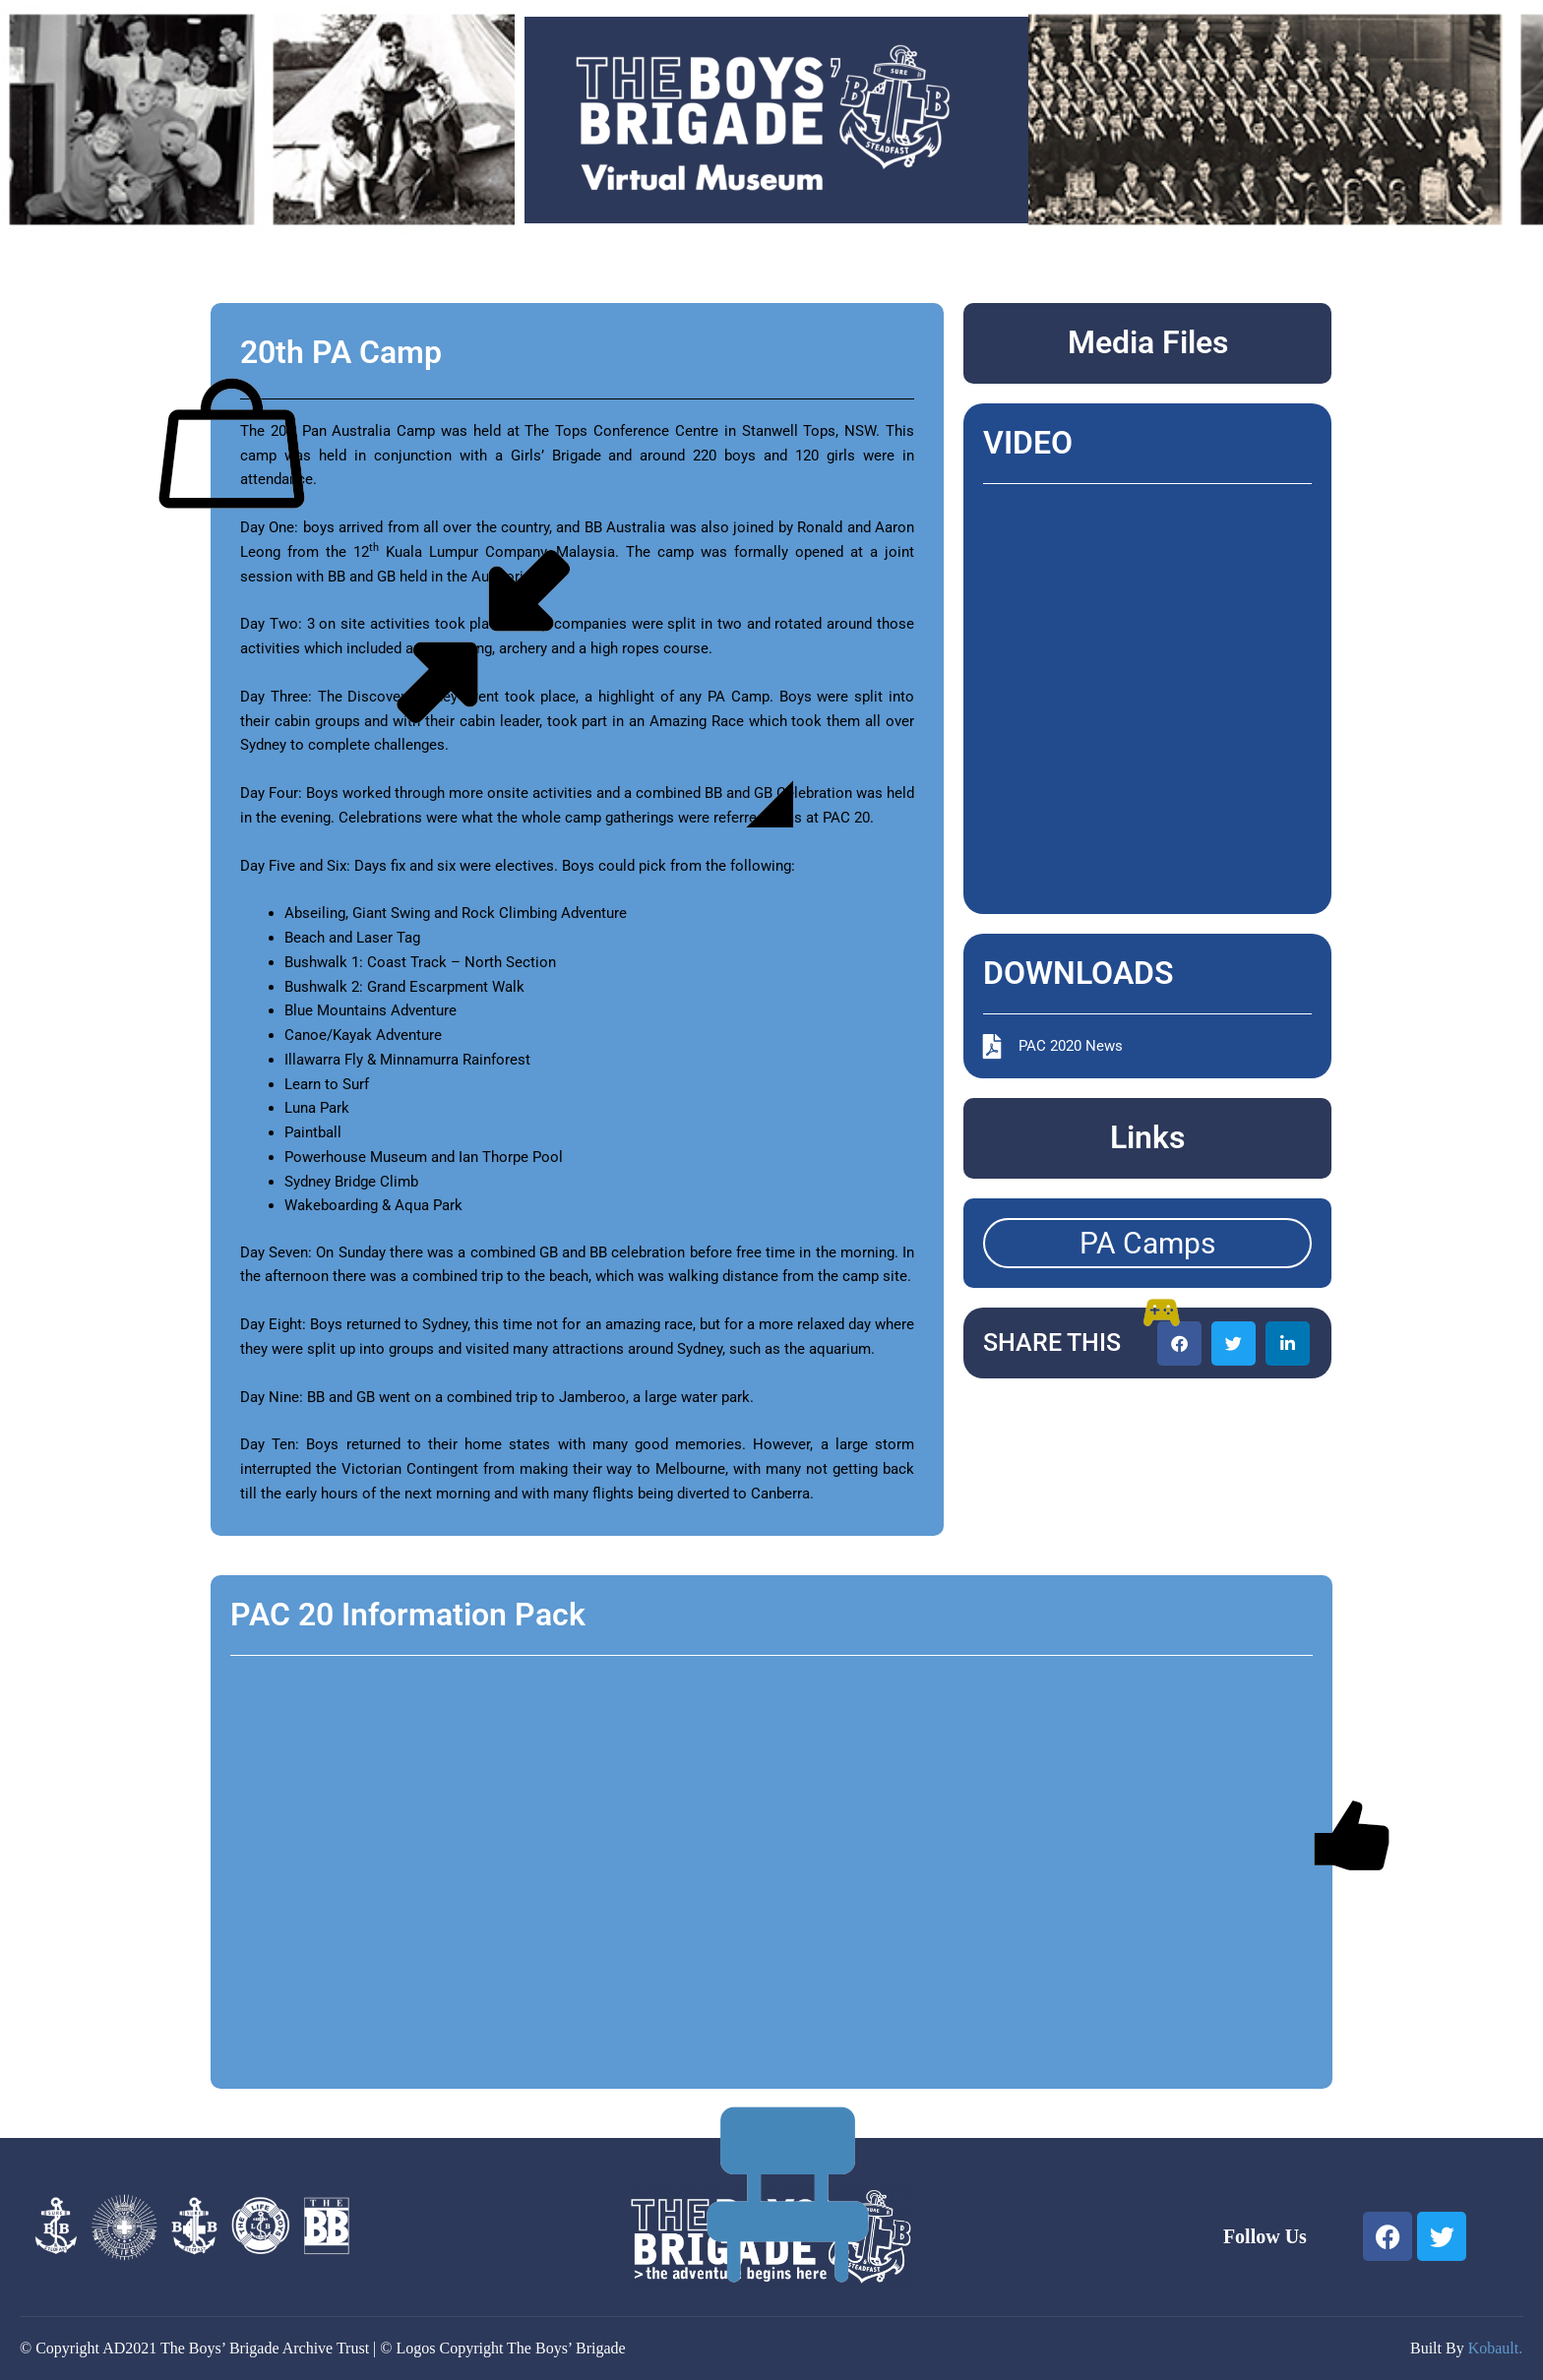 This screenshot has width=1543, height=2380. Describe the element at coordinates (231, 451) in the screenshot. I see `view your shopping bag` at that location.